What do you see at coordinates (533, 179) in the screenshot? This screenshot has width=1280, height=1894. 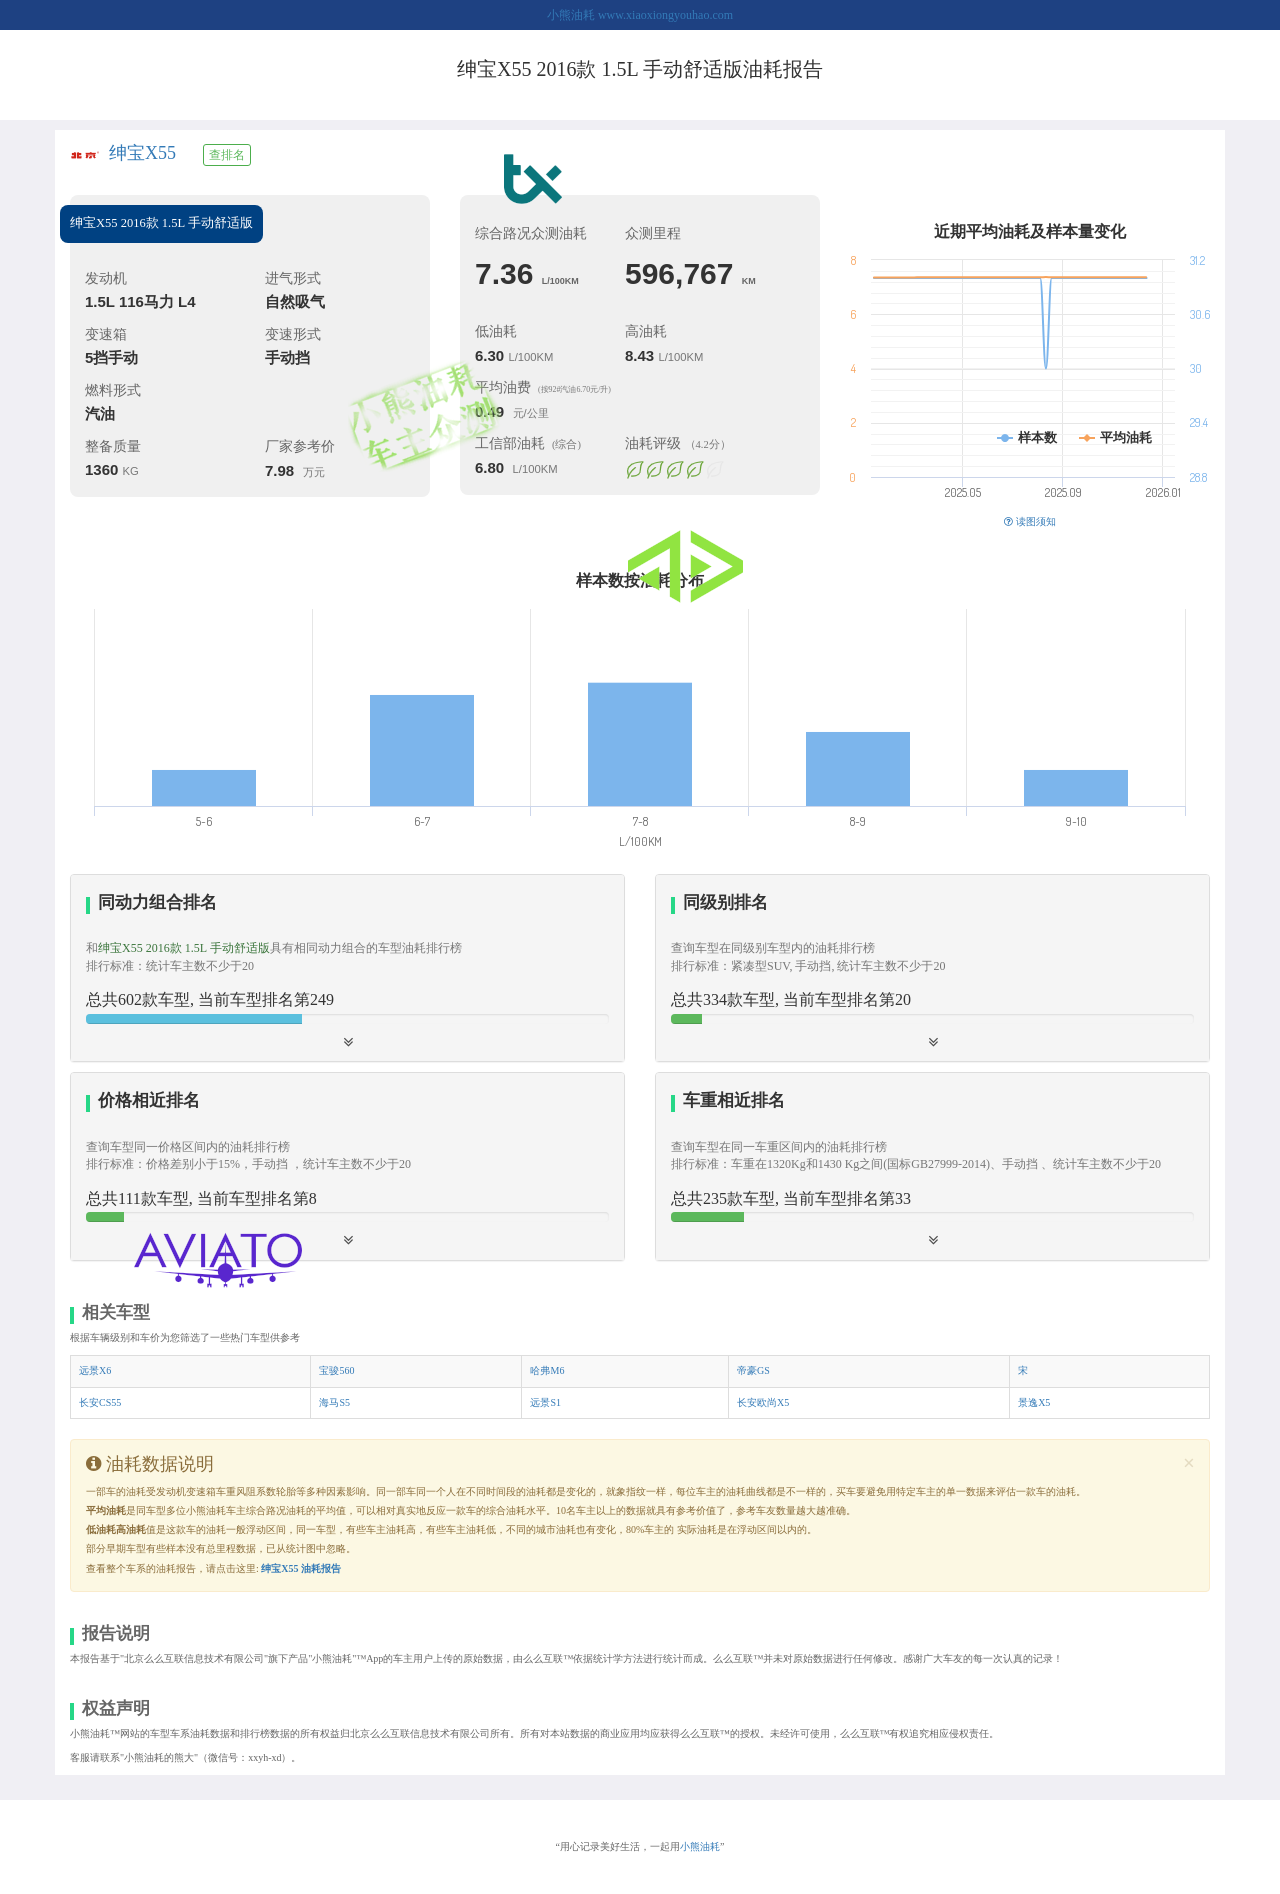 I see `transifex localization platform logo` at bounding box center [533, 179].